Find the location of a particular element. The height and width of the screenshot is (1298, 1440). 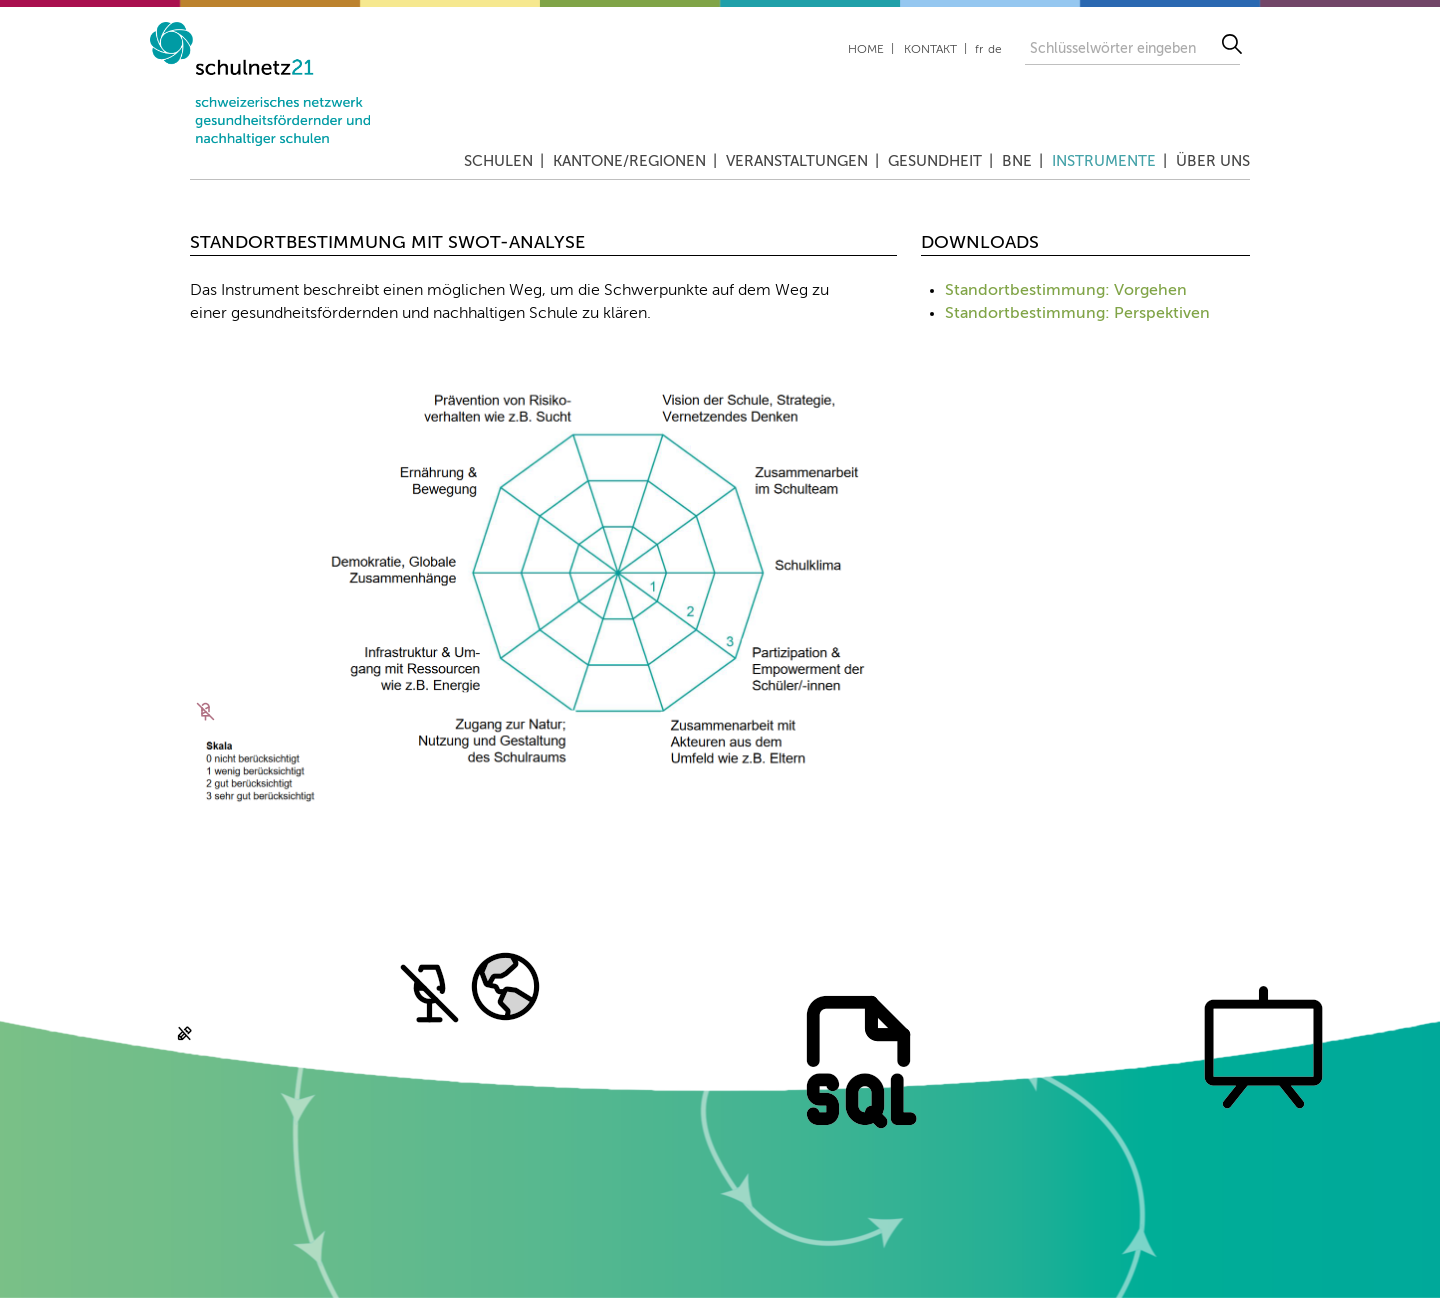

indicates alcohol-free or no alcoholic beverages is located at coordinates (429, 993).